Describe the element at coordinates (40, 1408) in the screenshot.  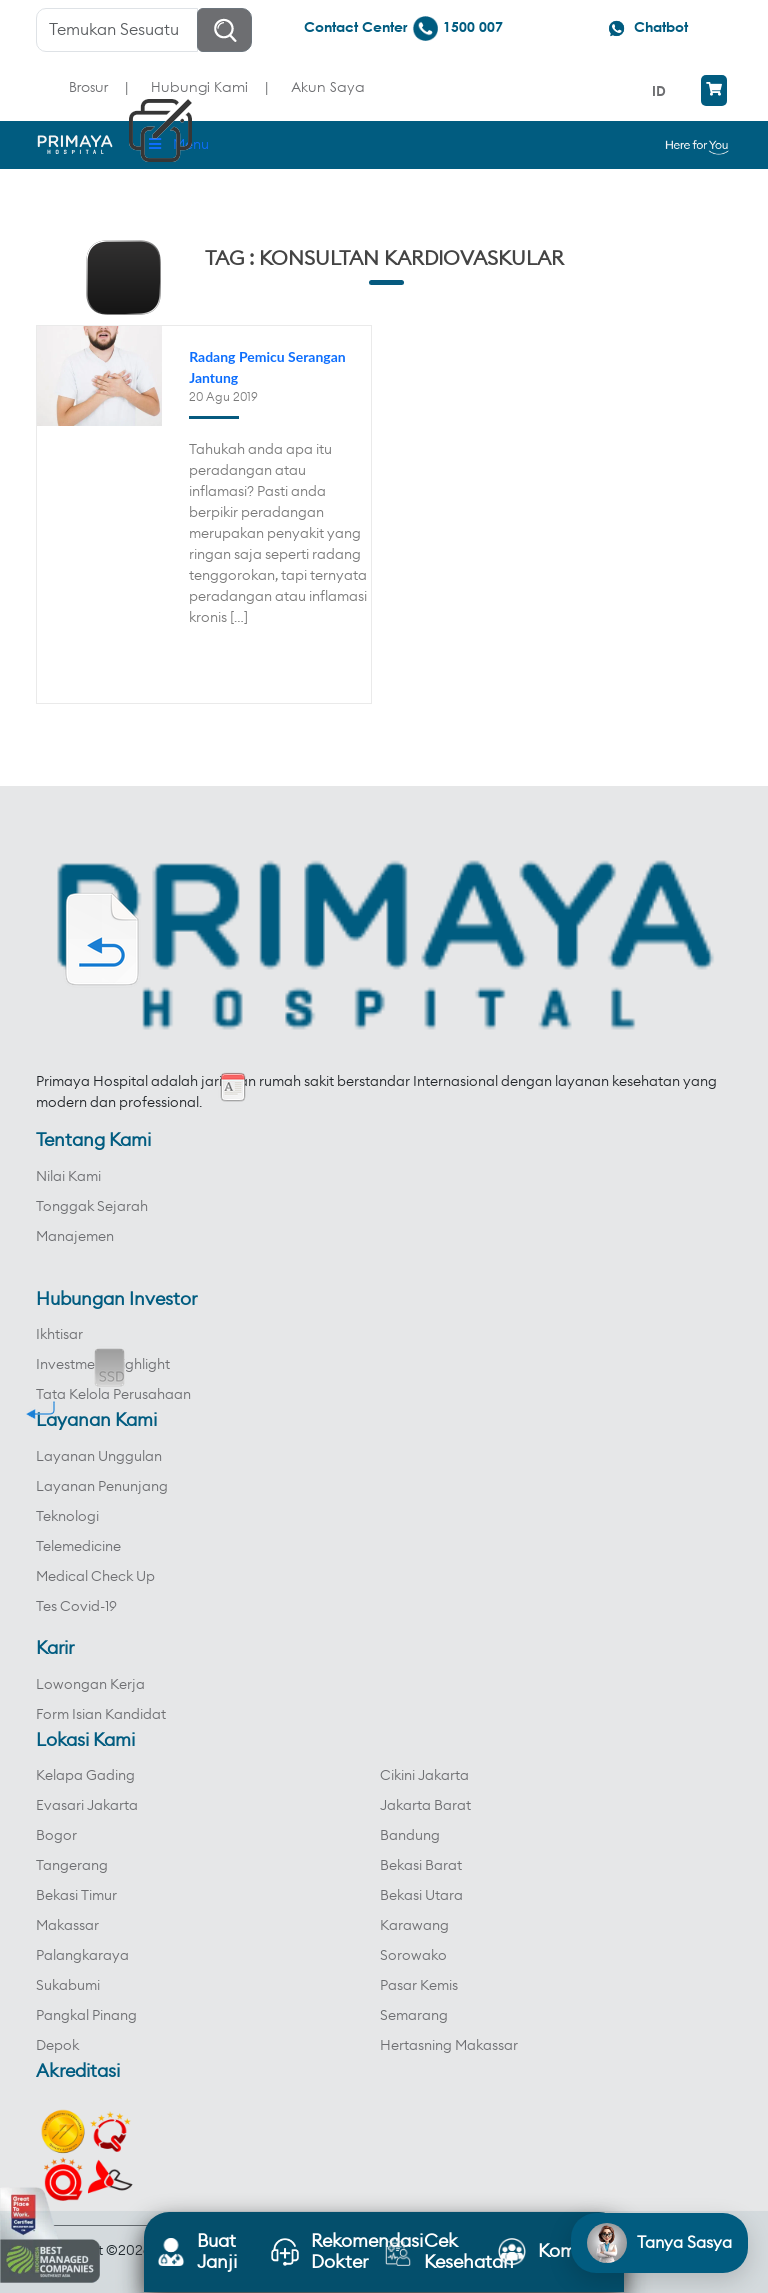
I see `reply to an email message` at that location.